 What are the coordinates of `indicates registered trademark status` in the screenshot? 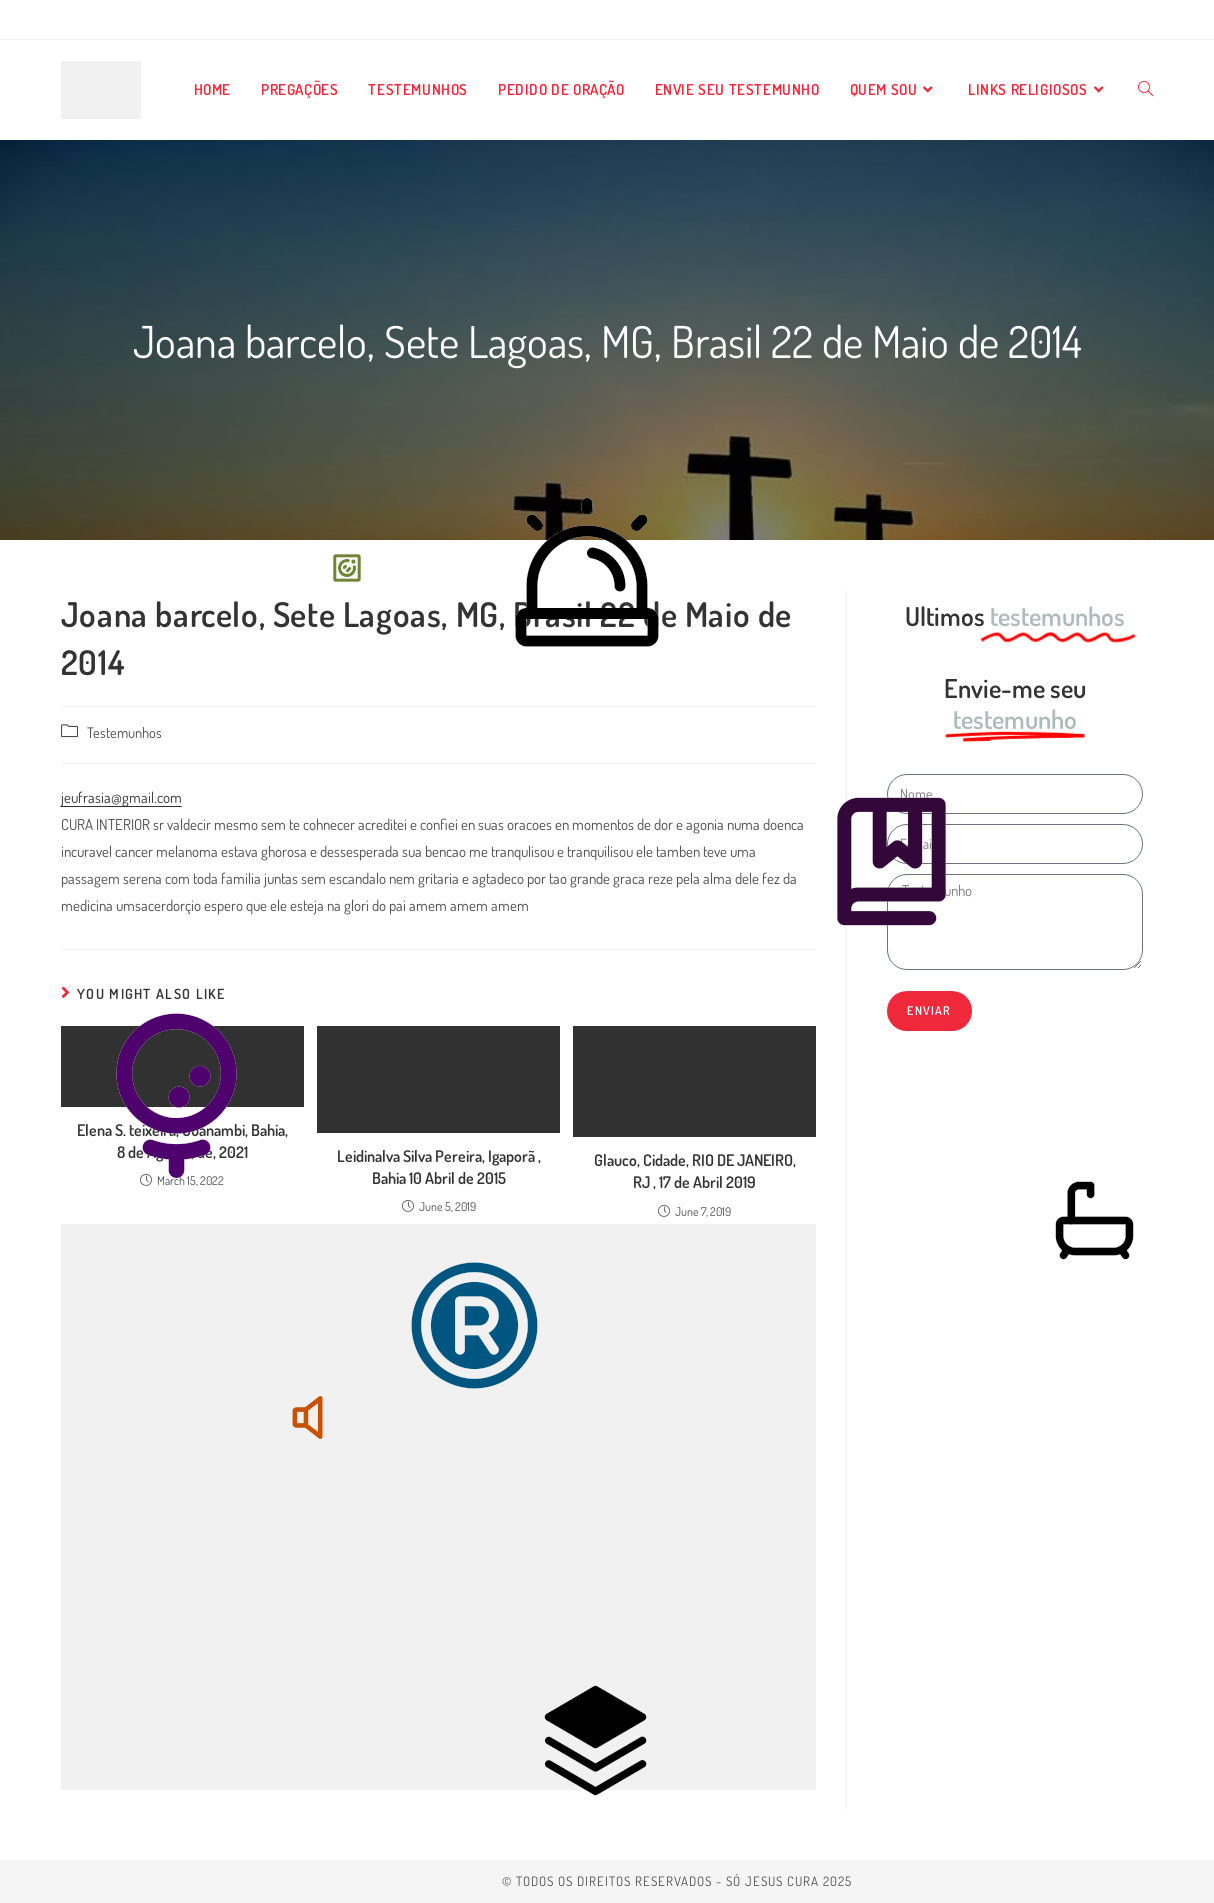 It's located at (474, 1325).